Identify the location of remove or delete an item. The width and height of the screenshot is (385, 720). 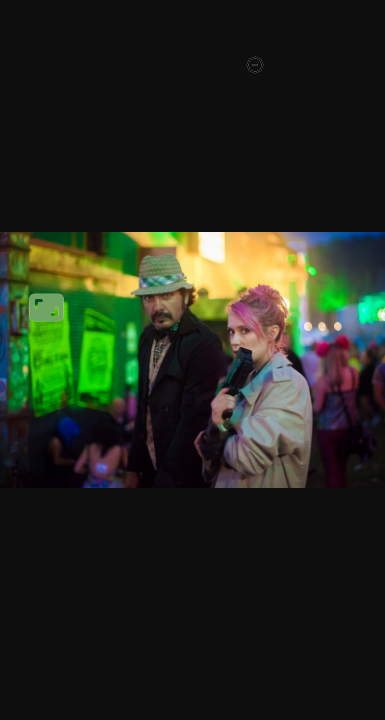
(255, 65).